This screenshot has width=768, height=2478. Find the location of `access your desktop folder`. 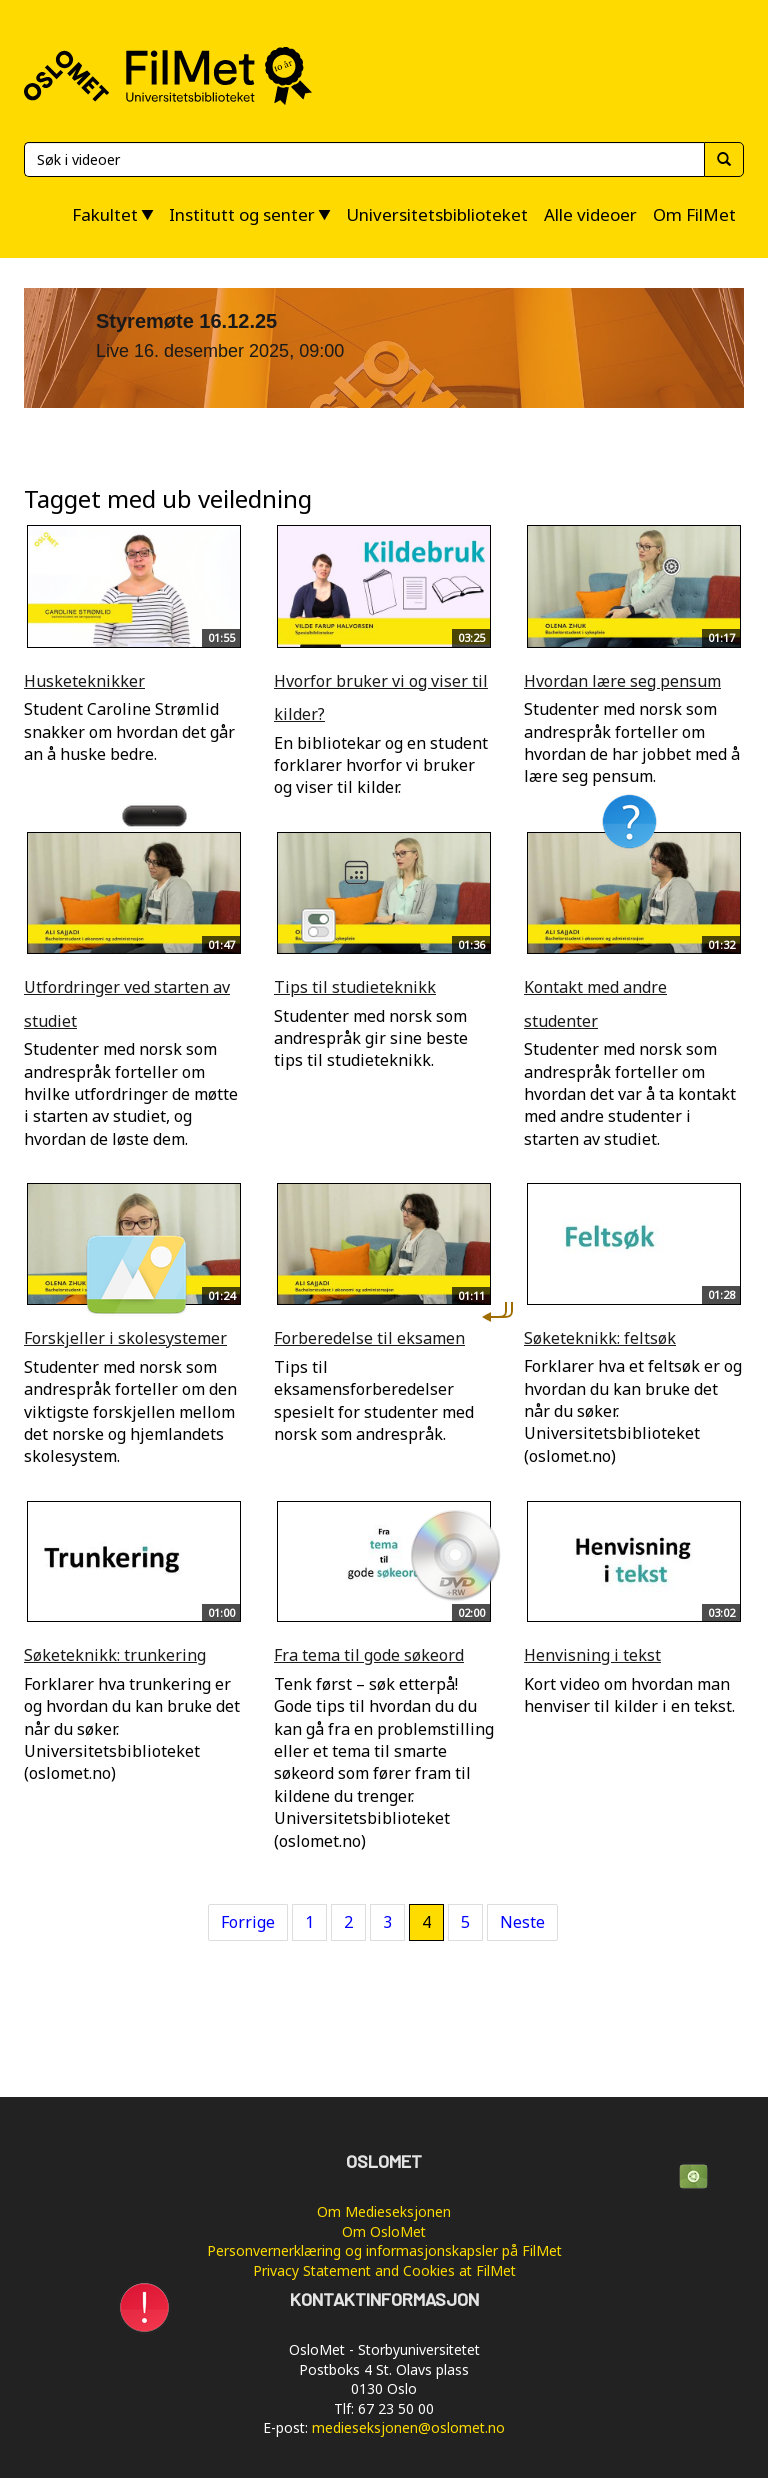

access your desktop folder is located at coordinates (693, 2175).